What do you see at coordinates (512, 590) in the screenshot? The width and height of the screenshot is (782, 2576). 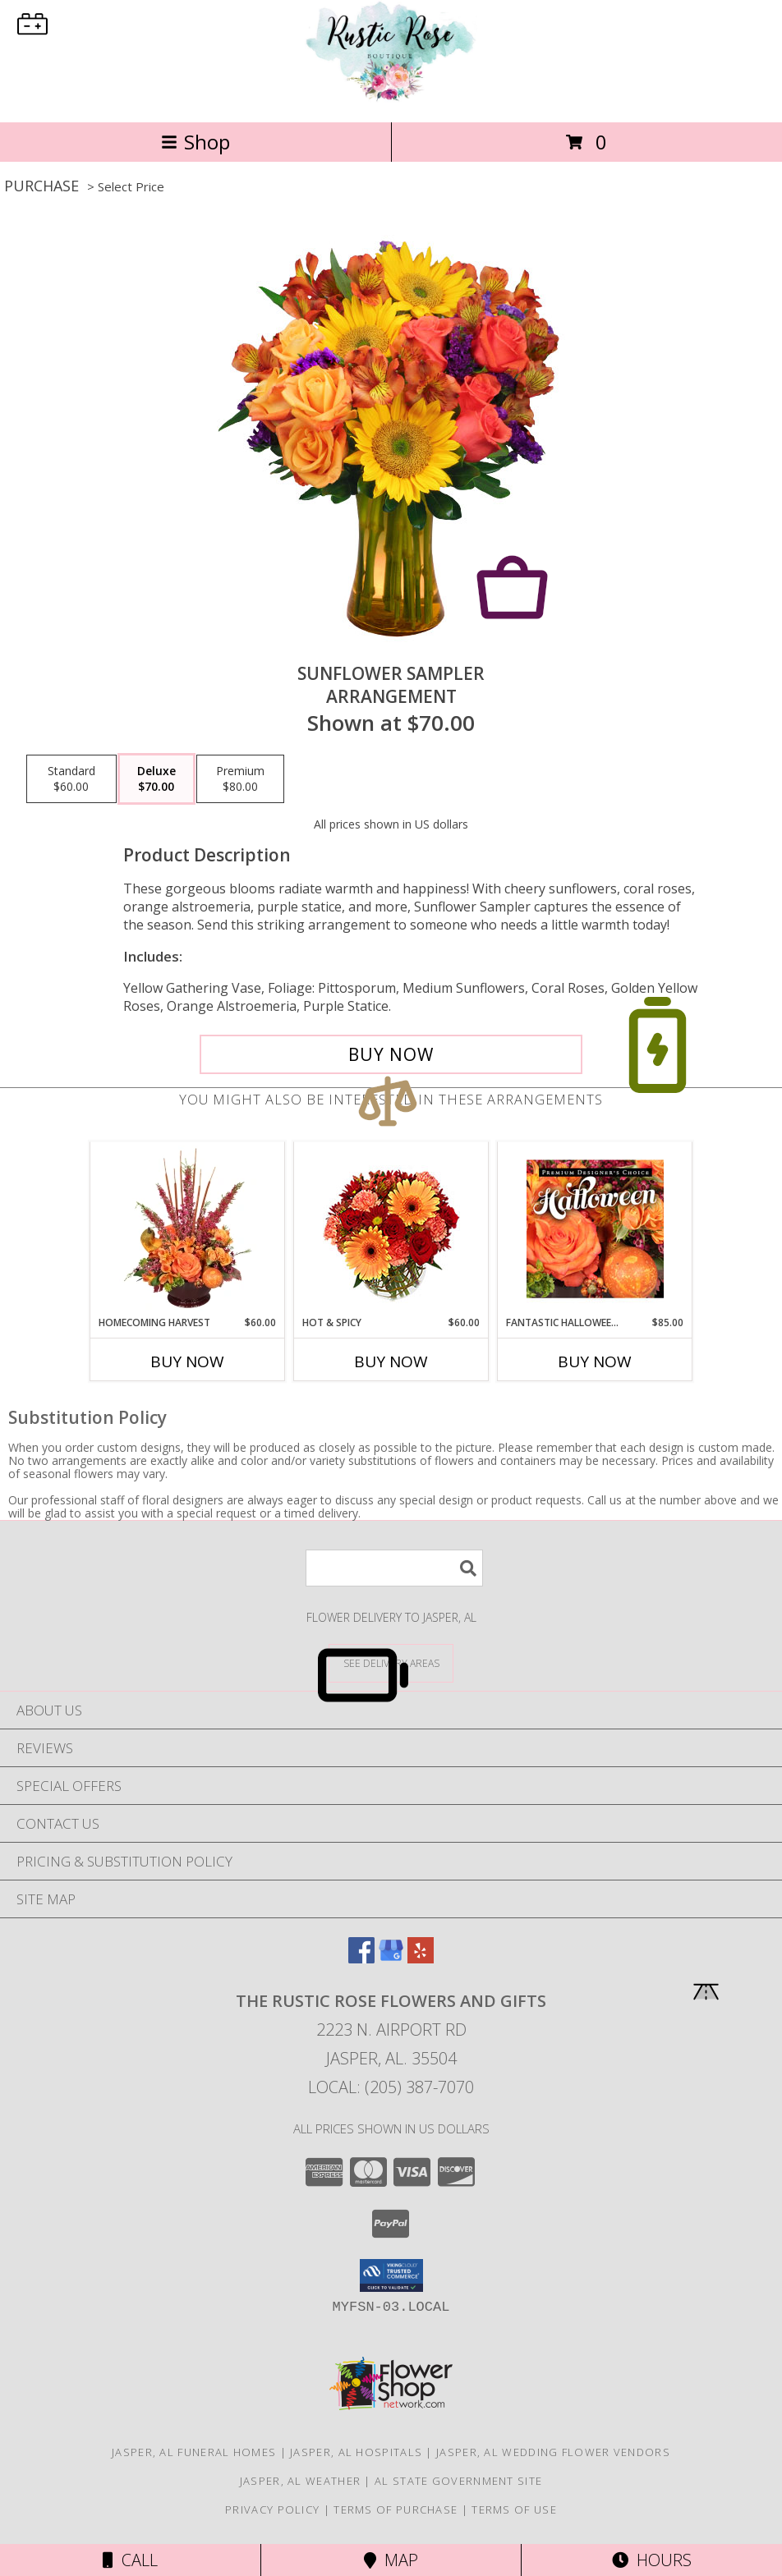 I see `view your shopping bag` at bounding box center [512, 590].